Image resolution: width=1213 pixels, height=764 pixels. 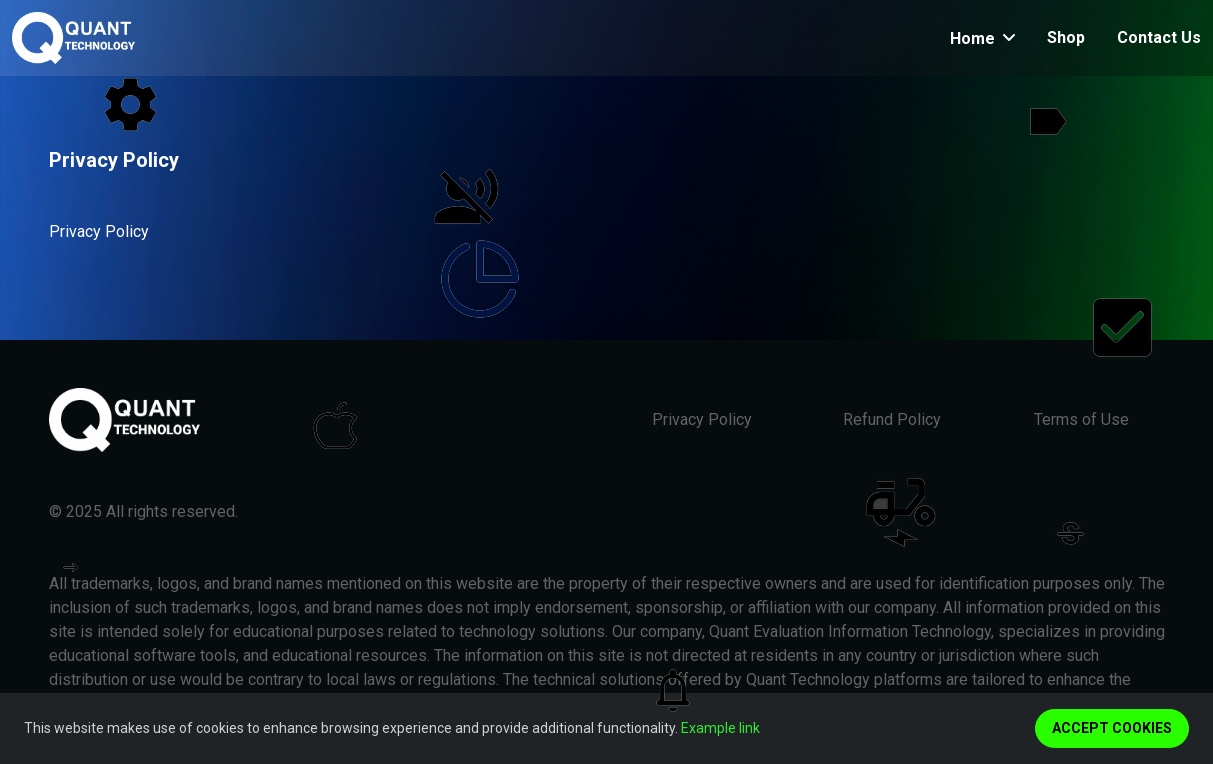 What do you see at coordinates (673, 690) in the screenshot?
I see `view notifications` at bounding box center [673, 690].